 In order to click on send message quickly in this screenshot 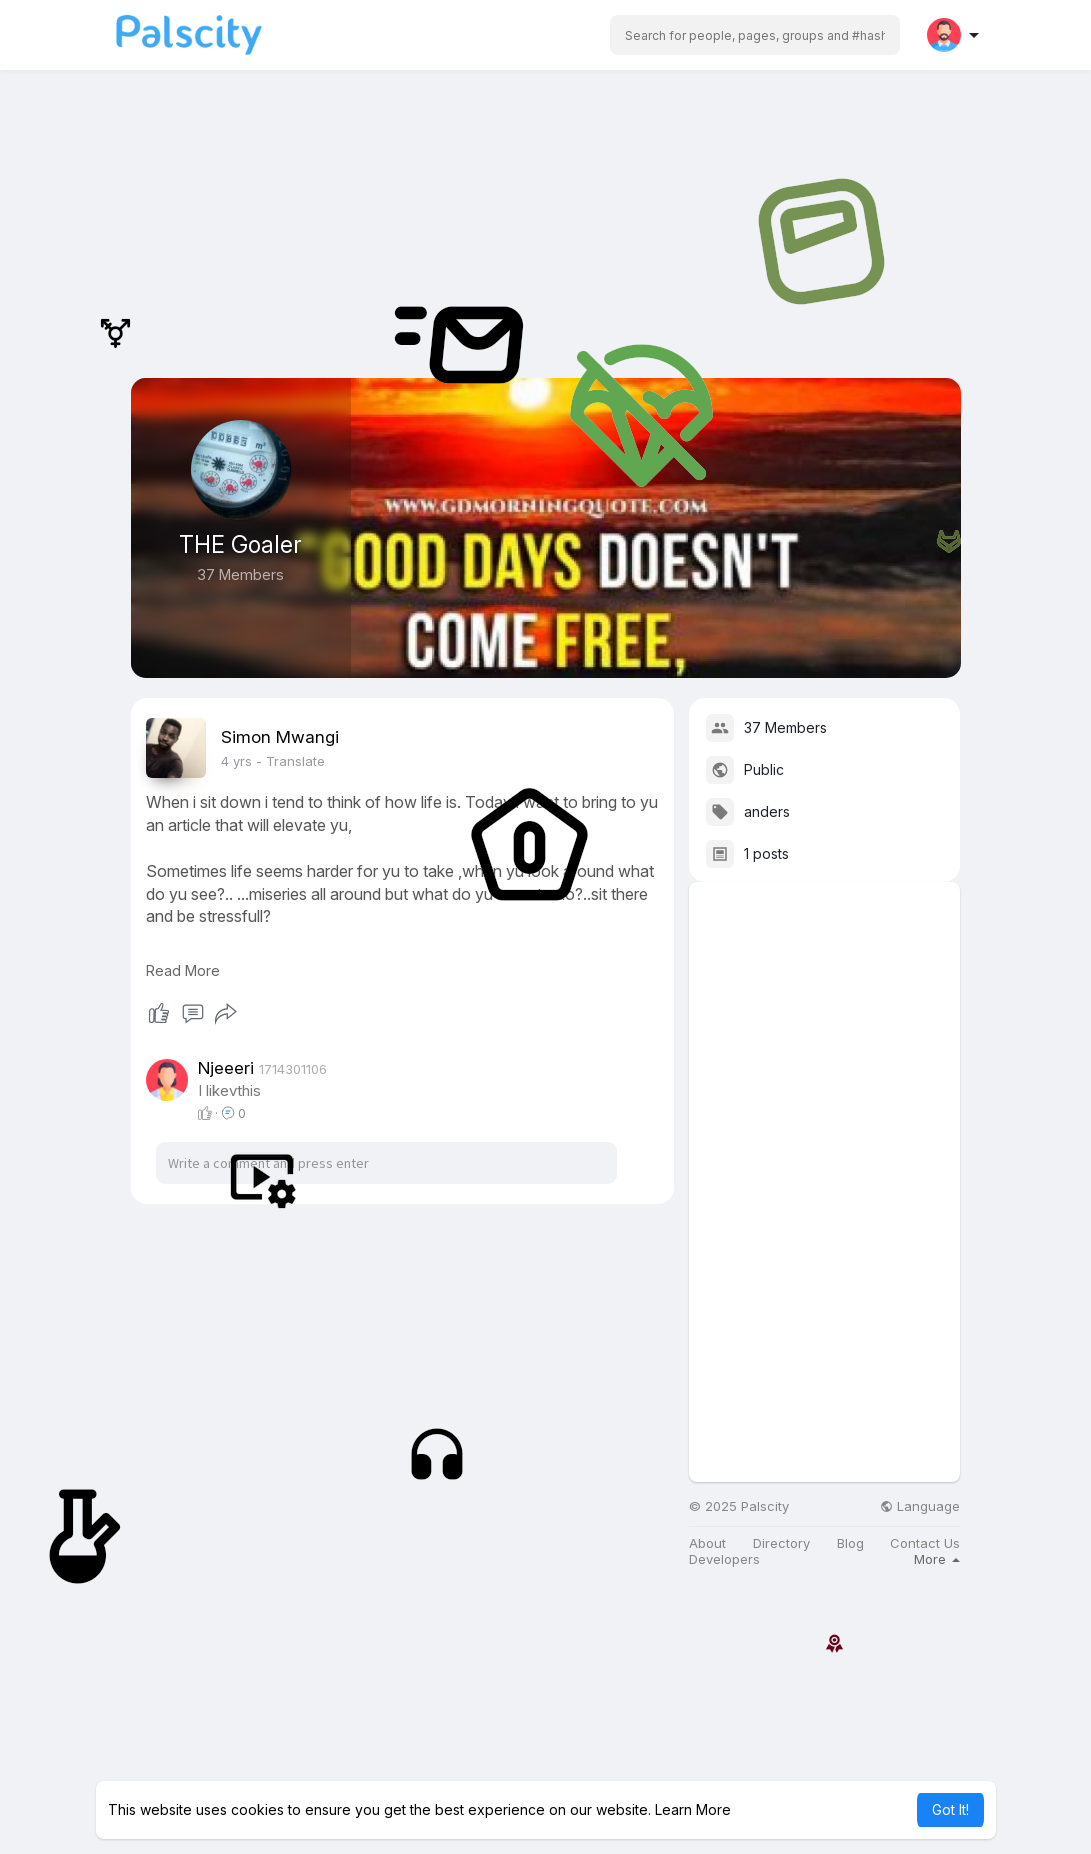, I will do `click(459, 345)`.